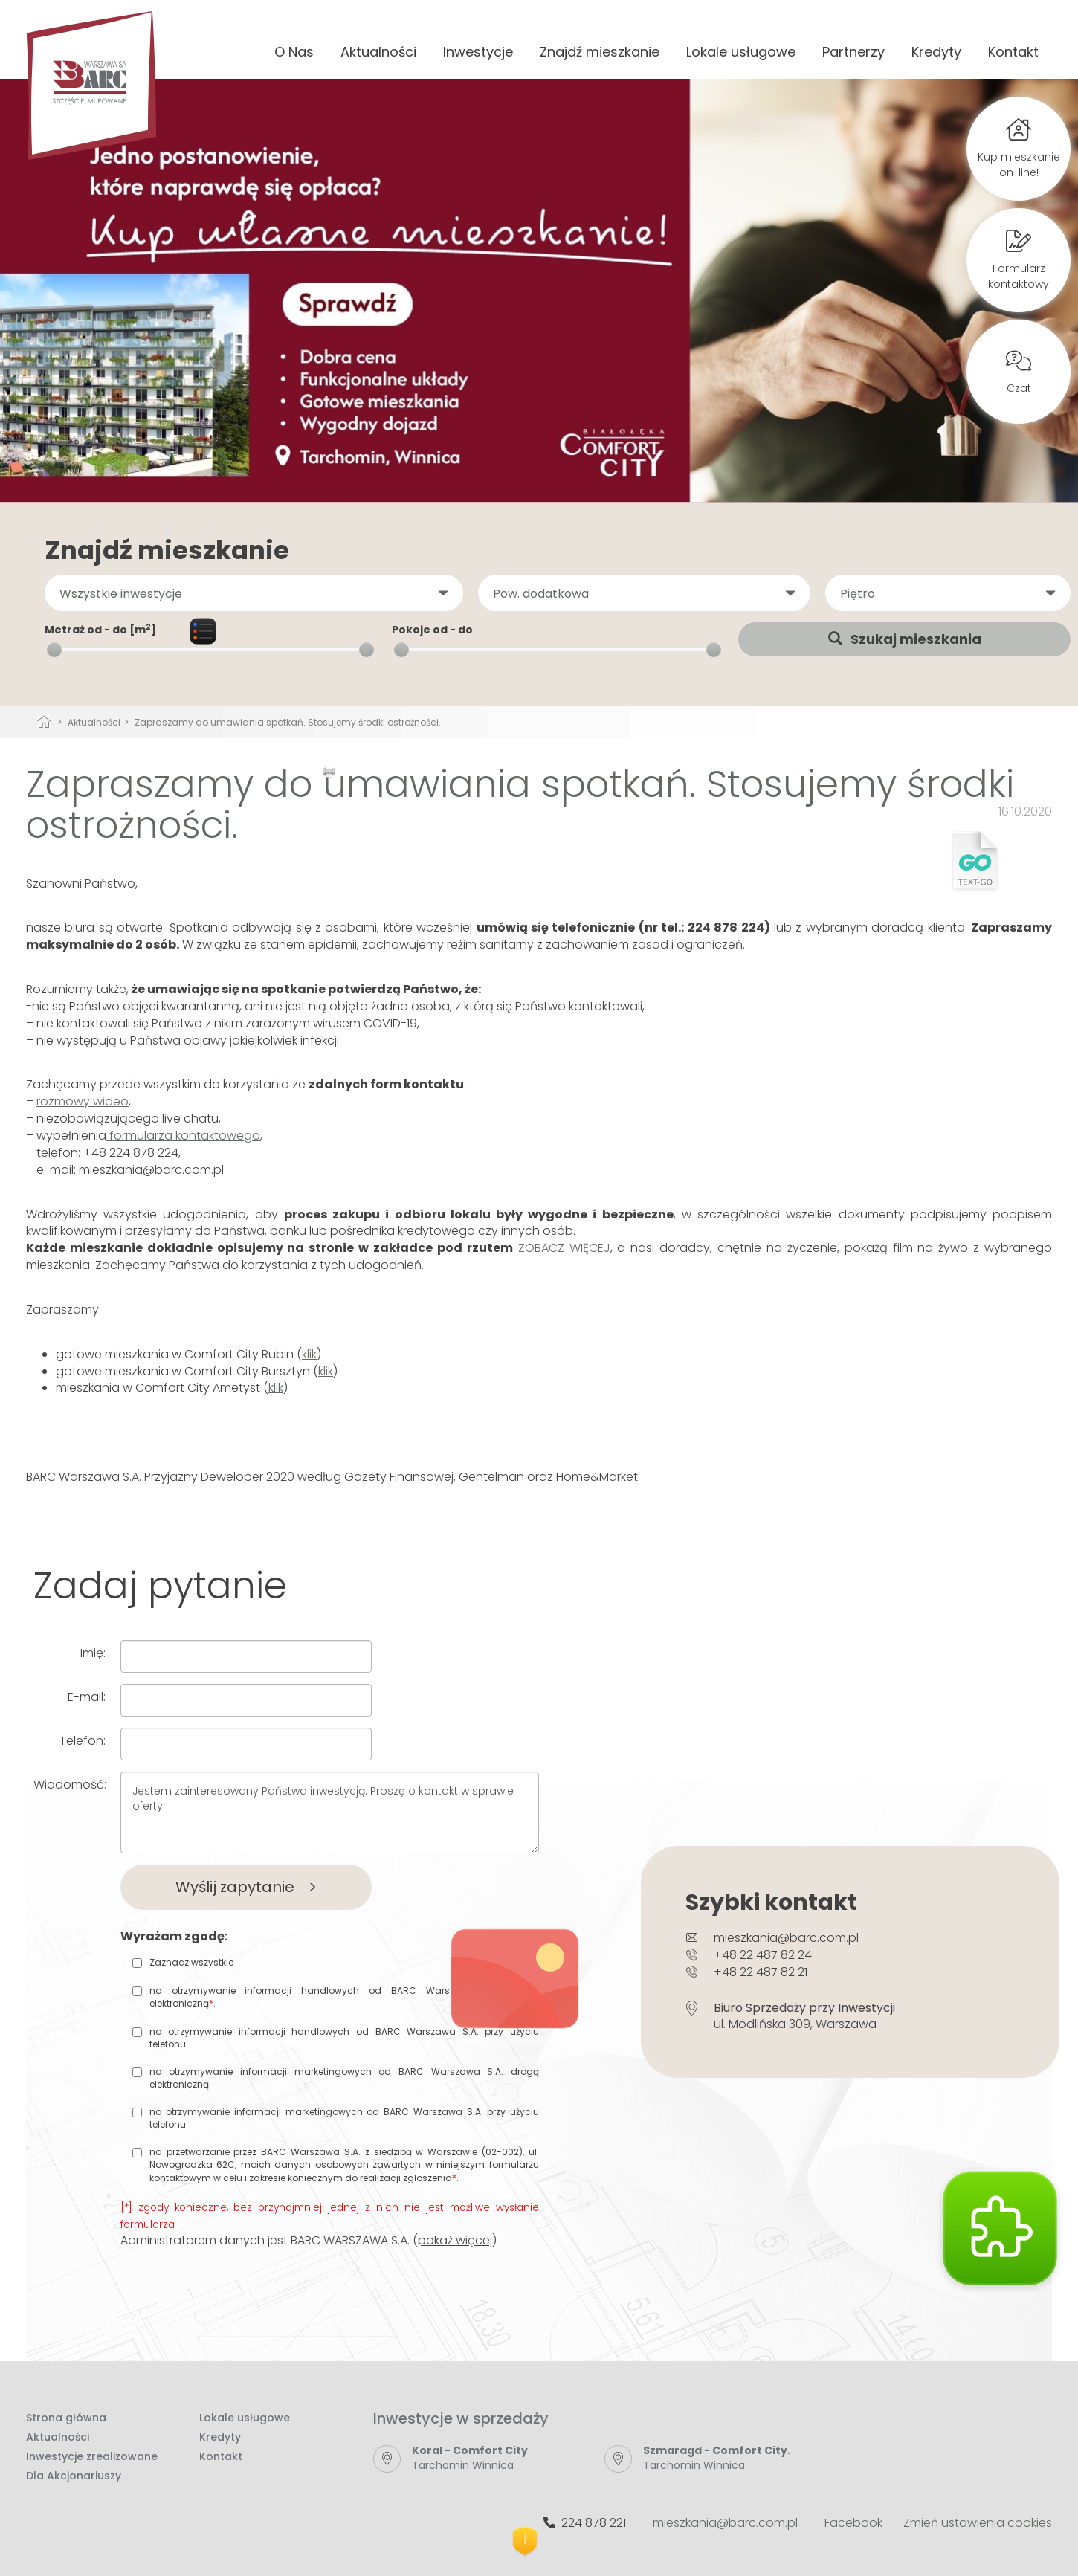 The image size is (1078, 2576). Describe the element at coordinates (329, 772) in the screenshot. I see `access printer settings` at that location.